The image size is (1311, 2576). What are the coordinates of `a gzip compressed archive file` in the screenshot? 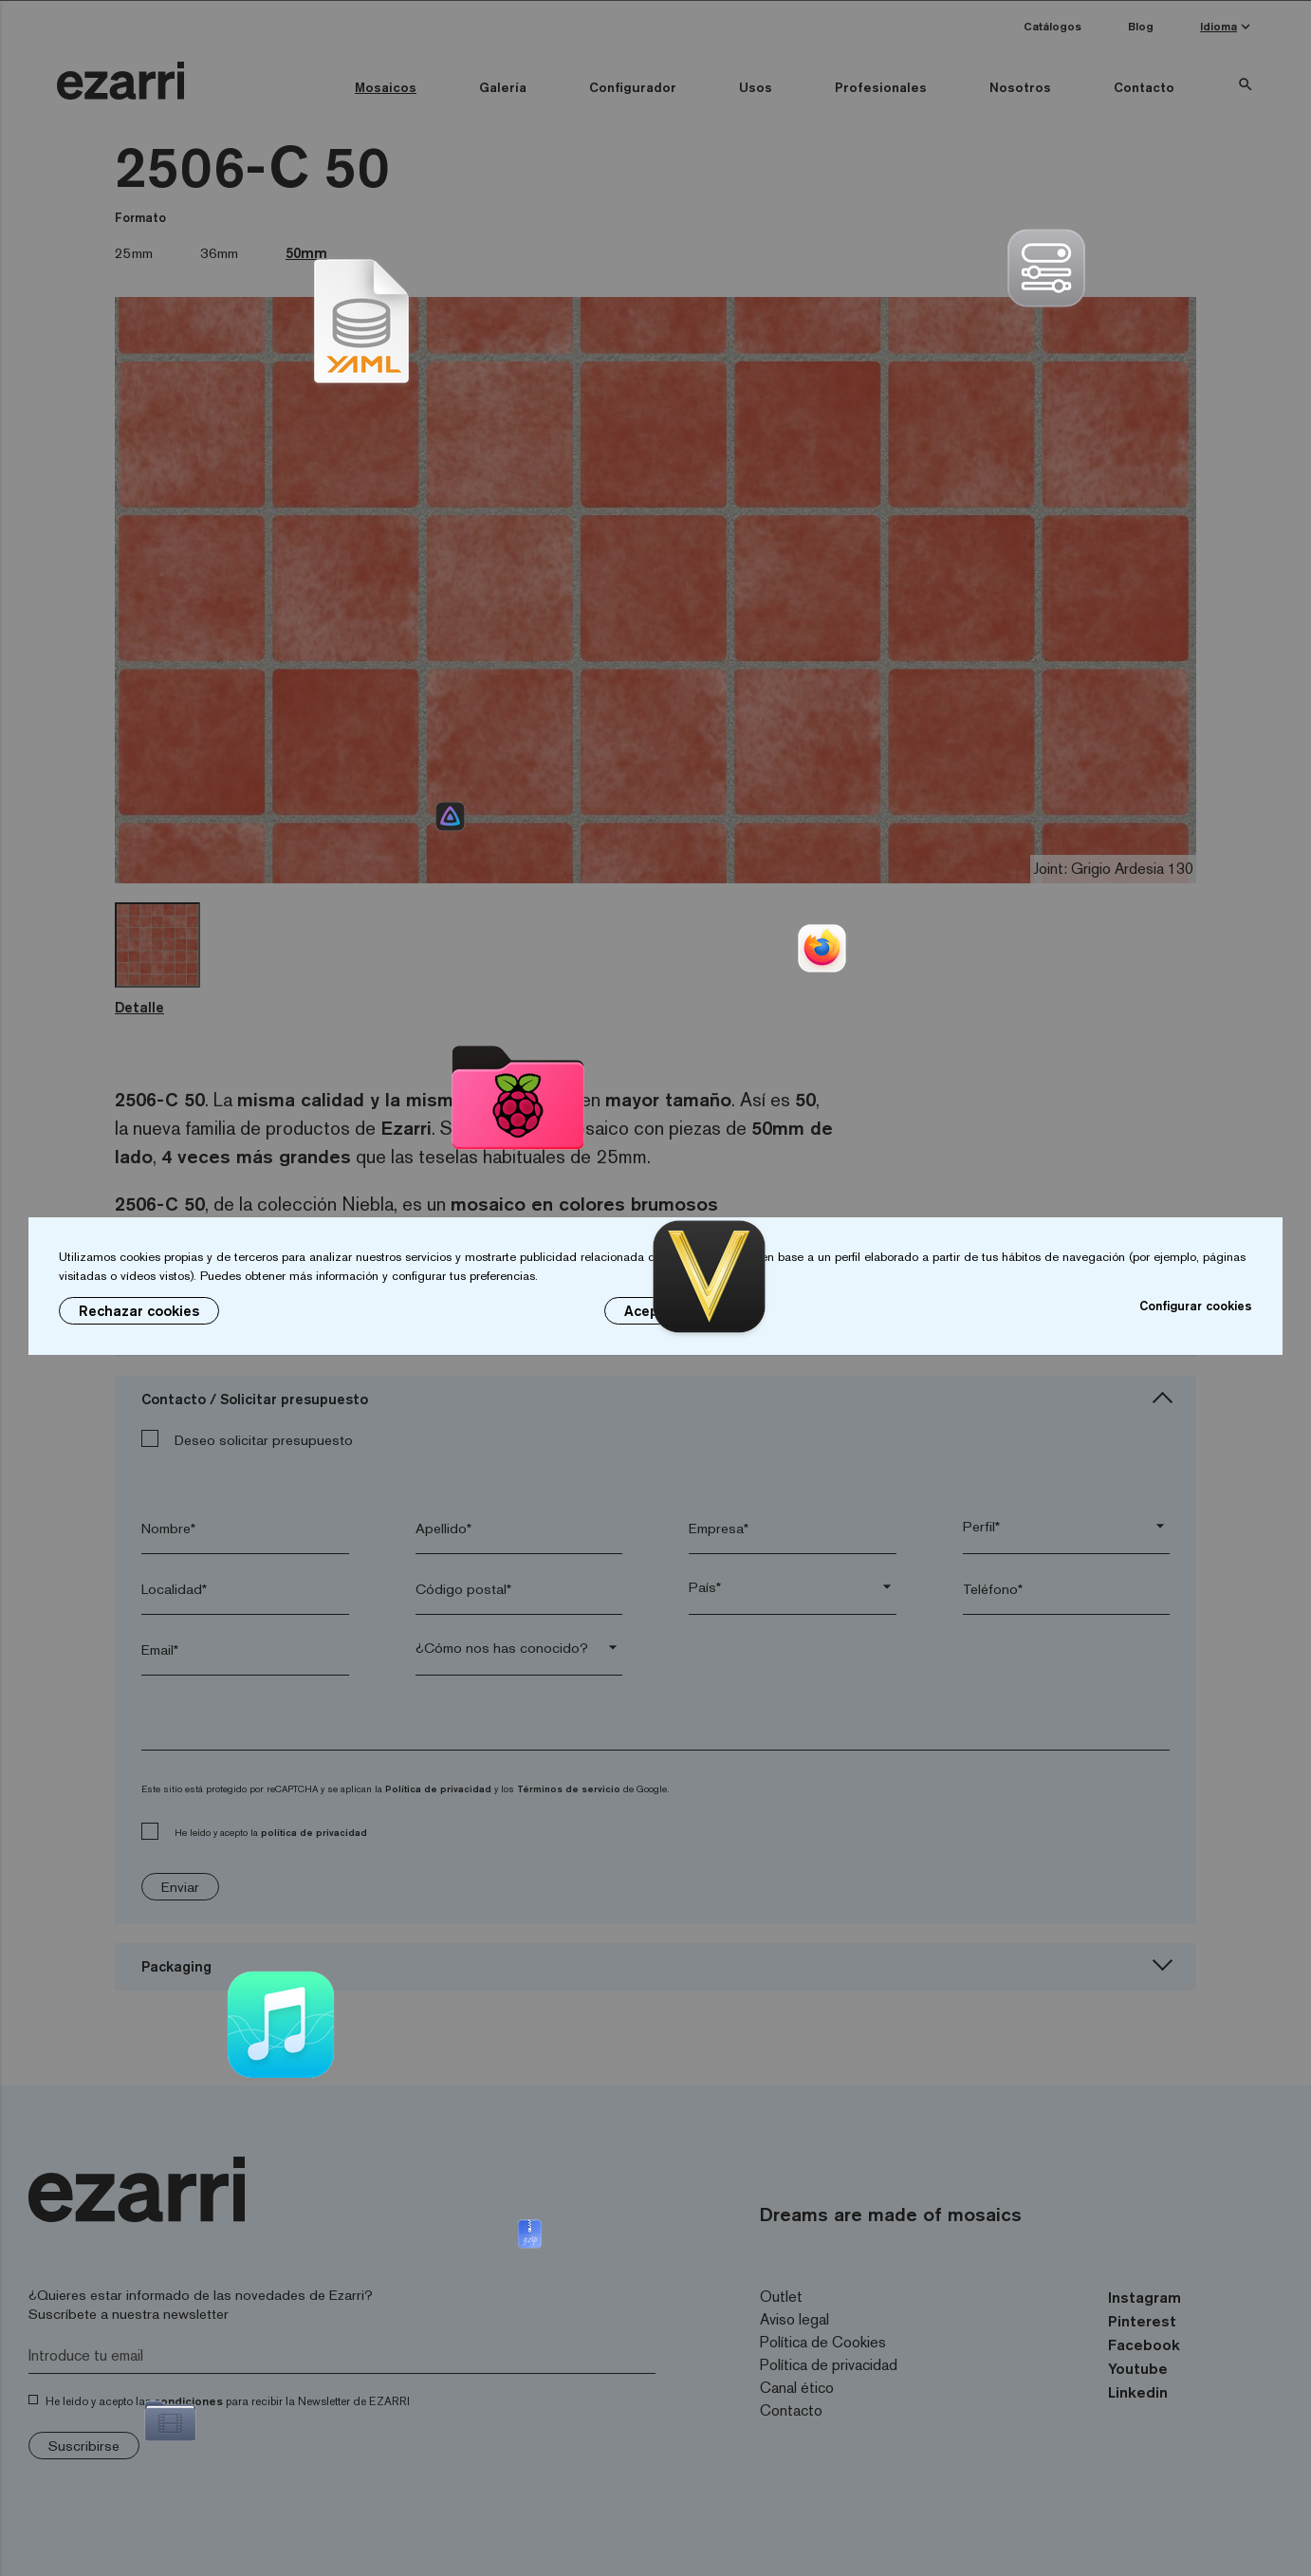 It's located at (529, 2233).